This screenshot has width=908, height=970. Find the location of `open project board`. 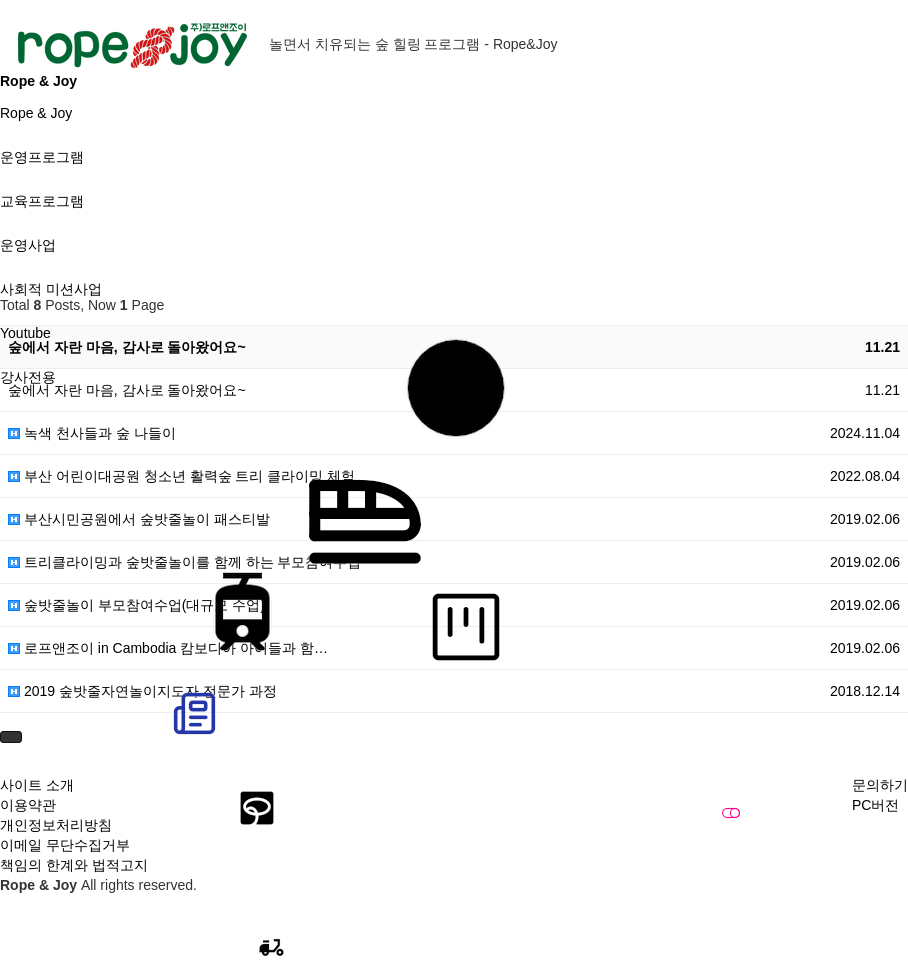

open project board is located at coordinates (466, 627).